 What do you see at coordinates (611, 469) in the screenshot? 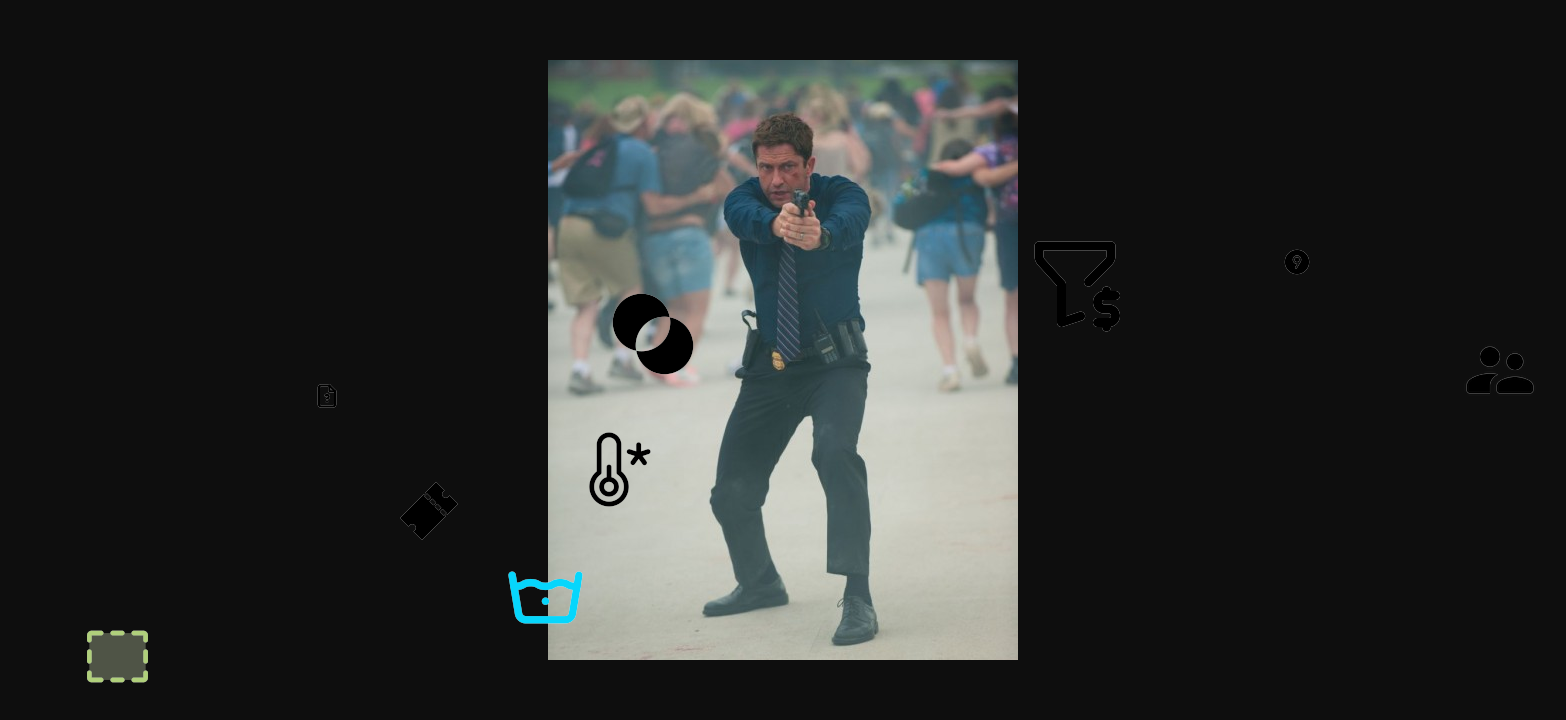
I see `indicates low temperature or cold conditions` at bounding box center [611, 469].